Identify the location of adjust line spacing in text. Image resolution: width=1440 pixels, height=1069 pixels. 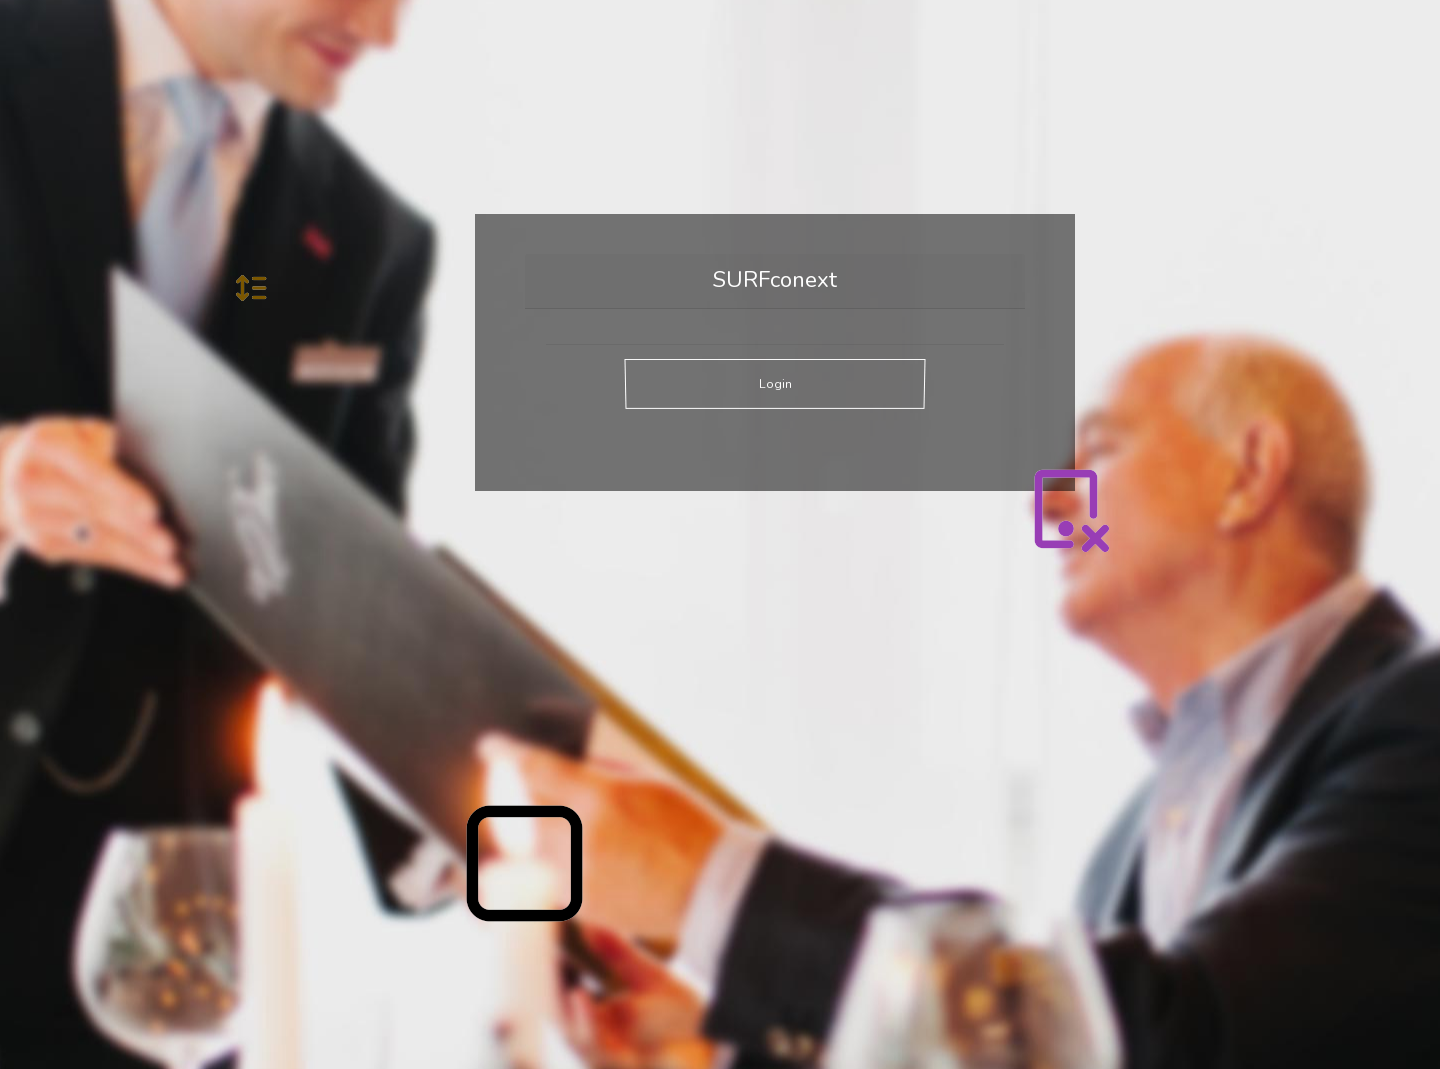
(252, 288).